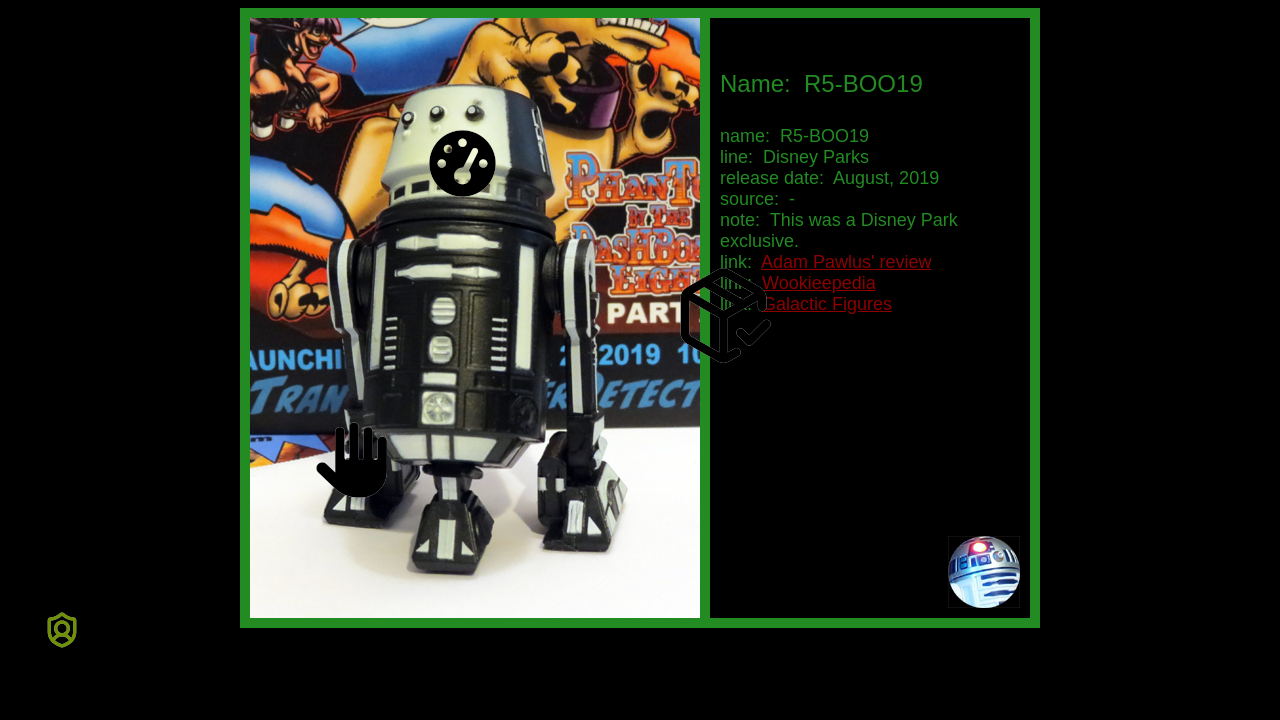  What do you see at coordinates (462, 163) in the screenshot?
I see `view performance or speed metrics` at bounding box center [462, 163].